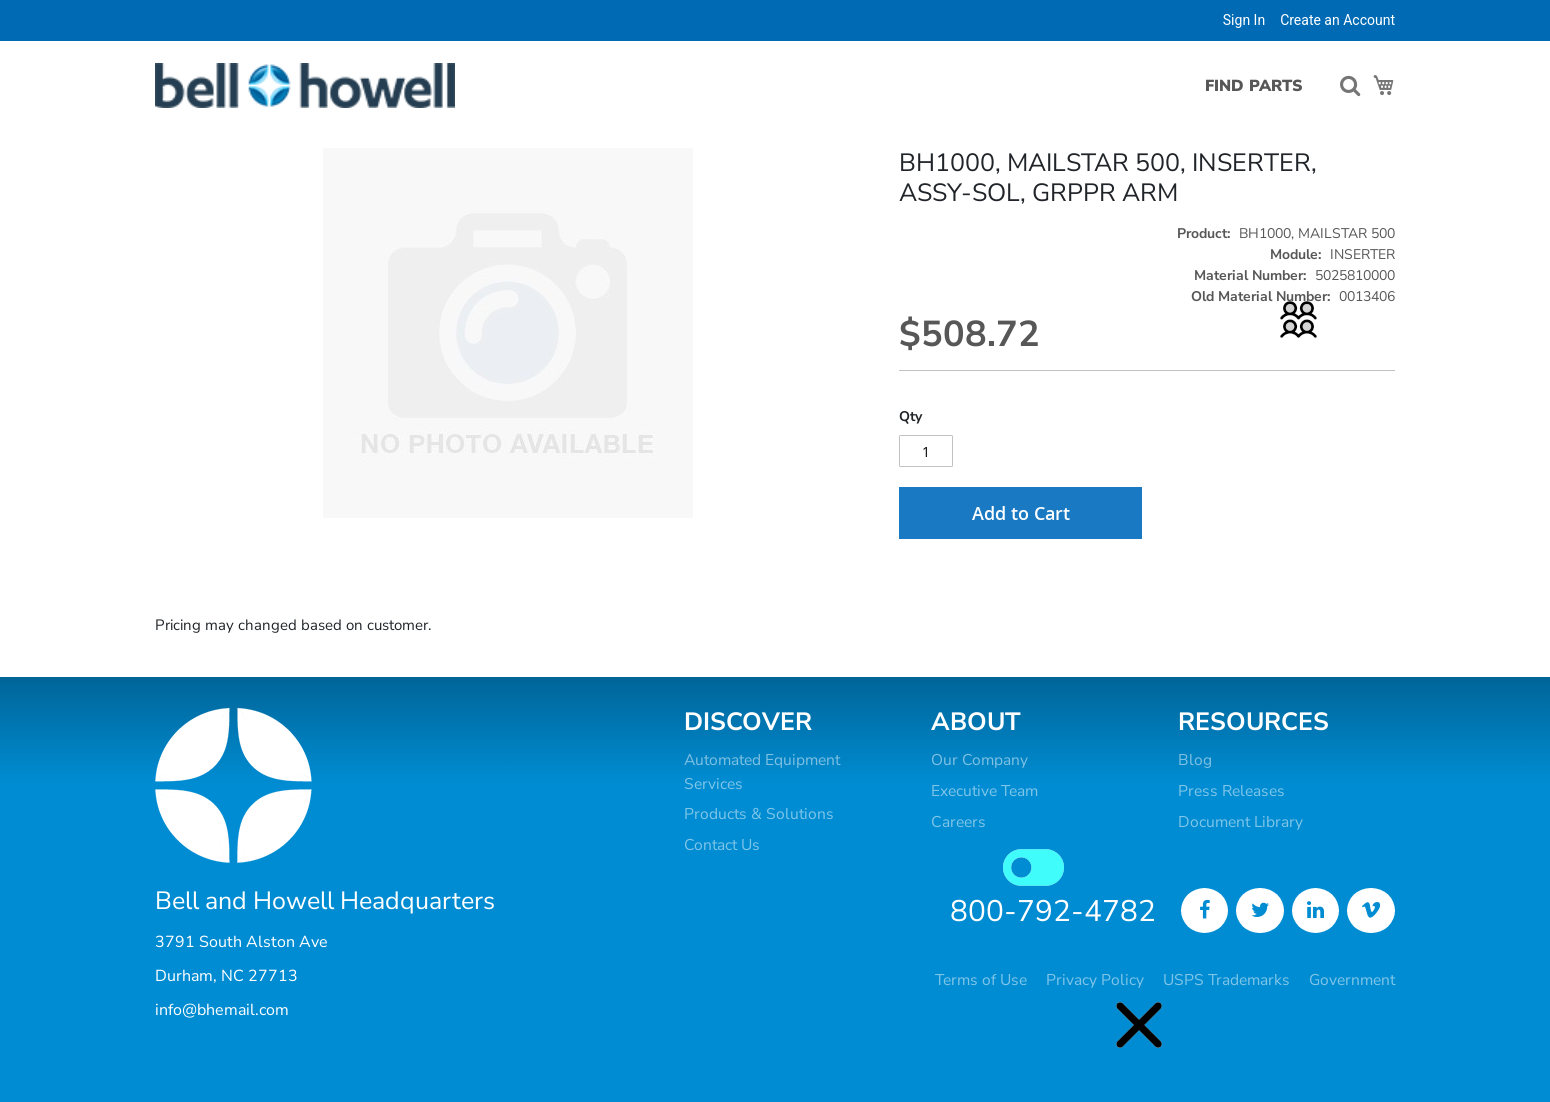 This screenshot has width=1550, height=1102. Describe the element at coordinates (1033, 867) in the screenshot. I see `toggle switch in off position` at that location.